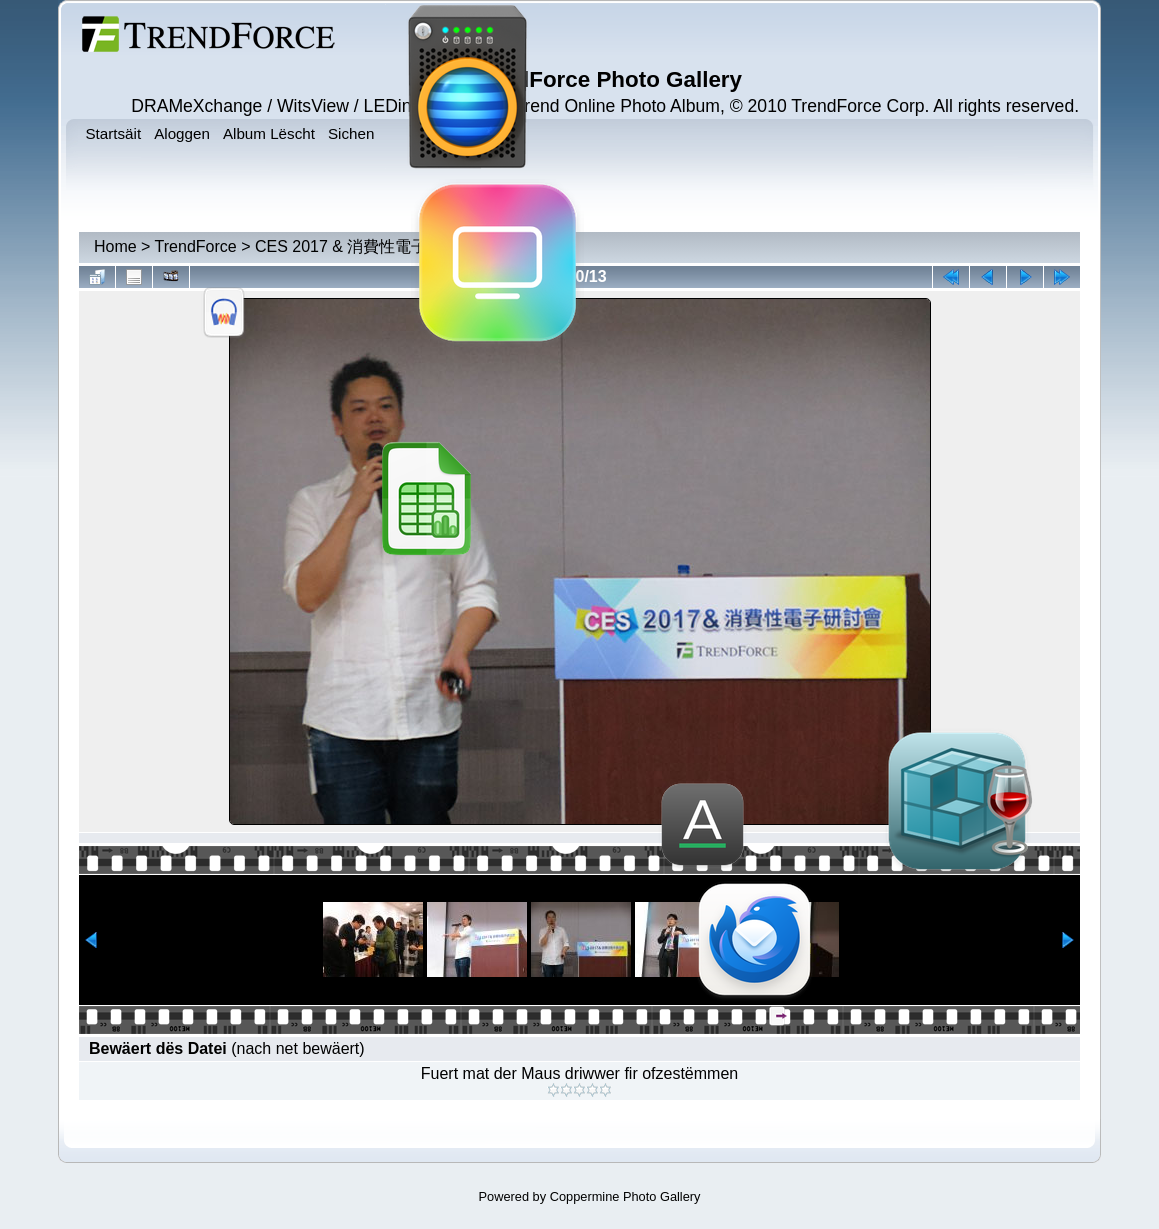  Describe the element at coordinates (497, 265) in the screenshot. I see `open display color preferences` at that location.